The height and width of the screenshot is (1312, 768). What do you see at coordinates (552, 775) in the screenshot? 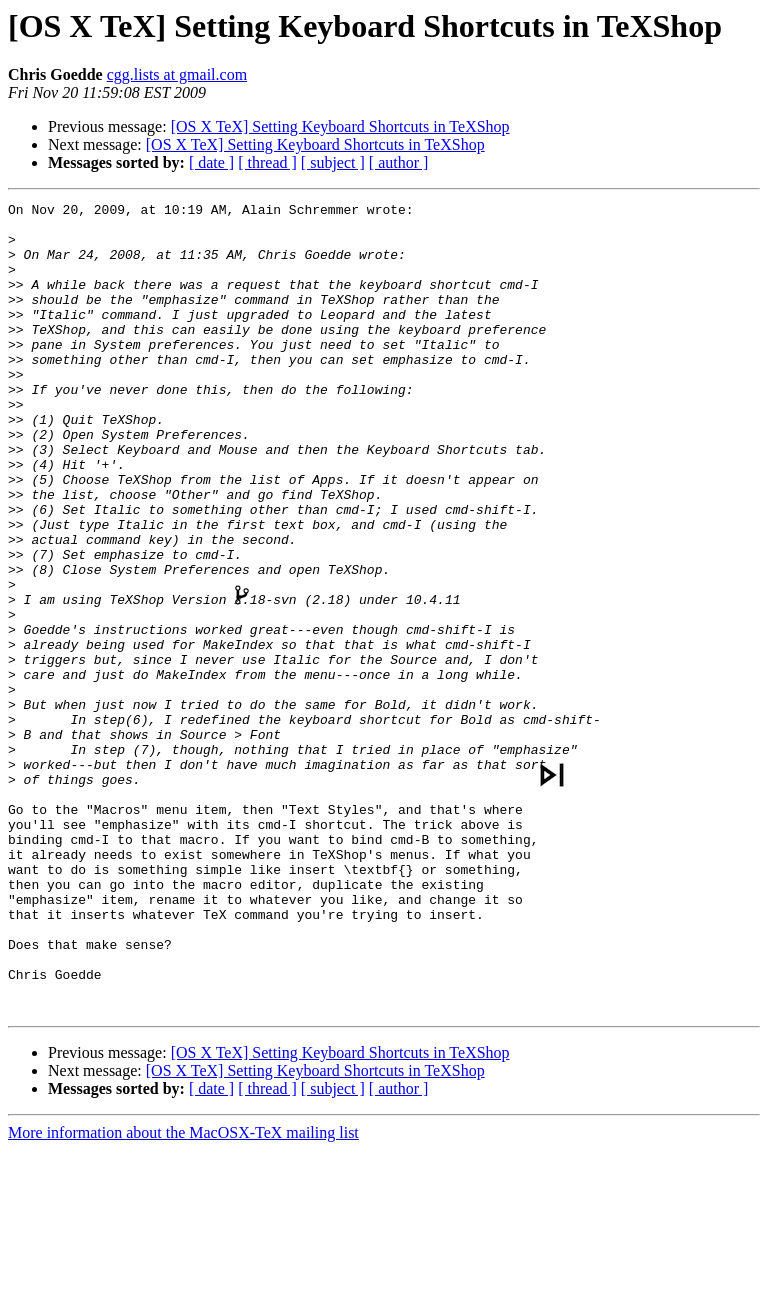
I see `skip to the next track or media item` at bounding box center [552, 775].